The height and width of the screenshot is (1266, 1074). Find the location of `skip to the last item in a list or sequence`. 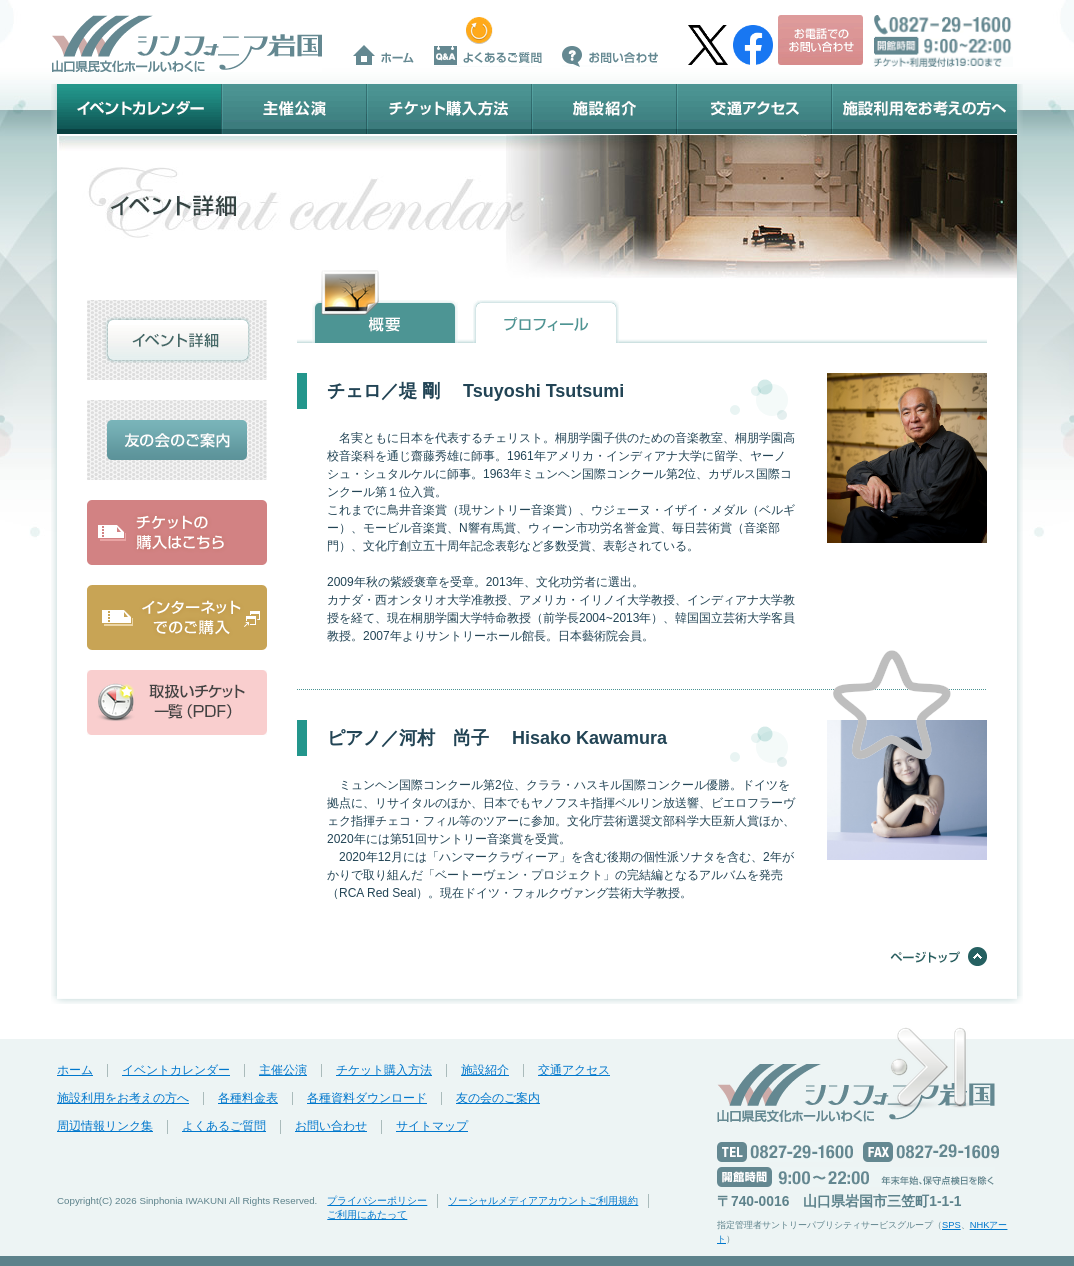

skip to the last item in a list or sequence is located at coordinates (930, 1067).